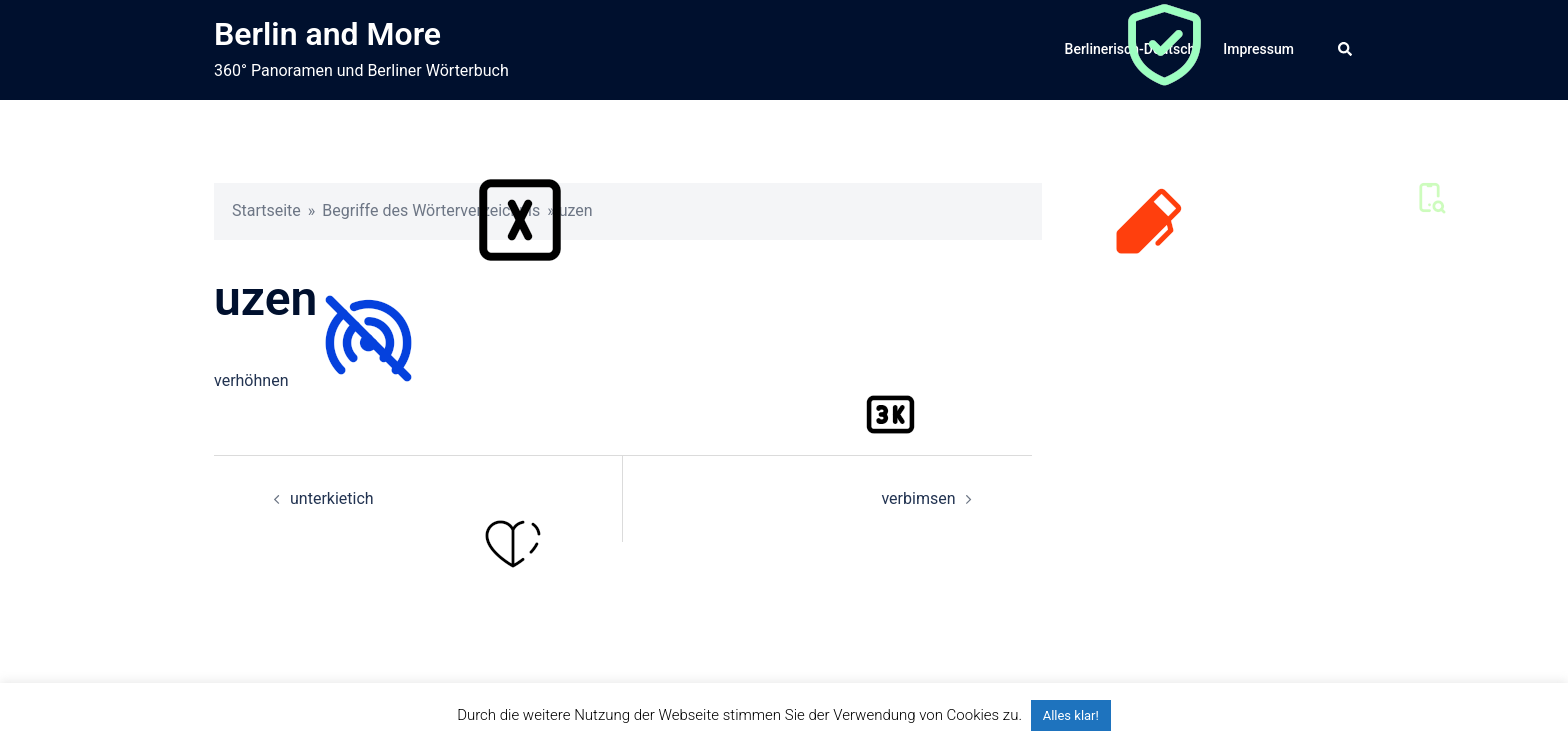 The width and height of the screenshot is (1568, 743). Describe the element at coordinates (520, 220) in the screenshot. I see `close or dismiss a dialog box` at that location.